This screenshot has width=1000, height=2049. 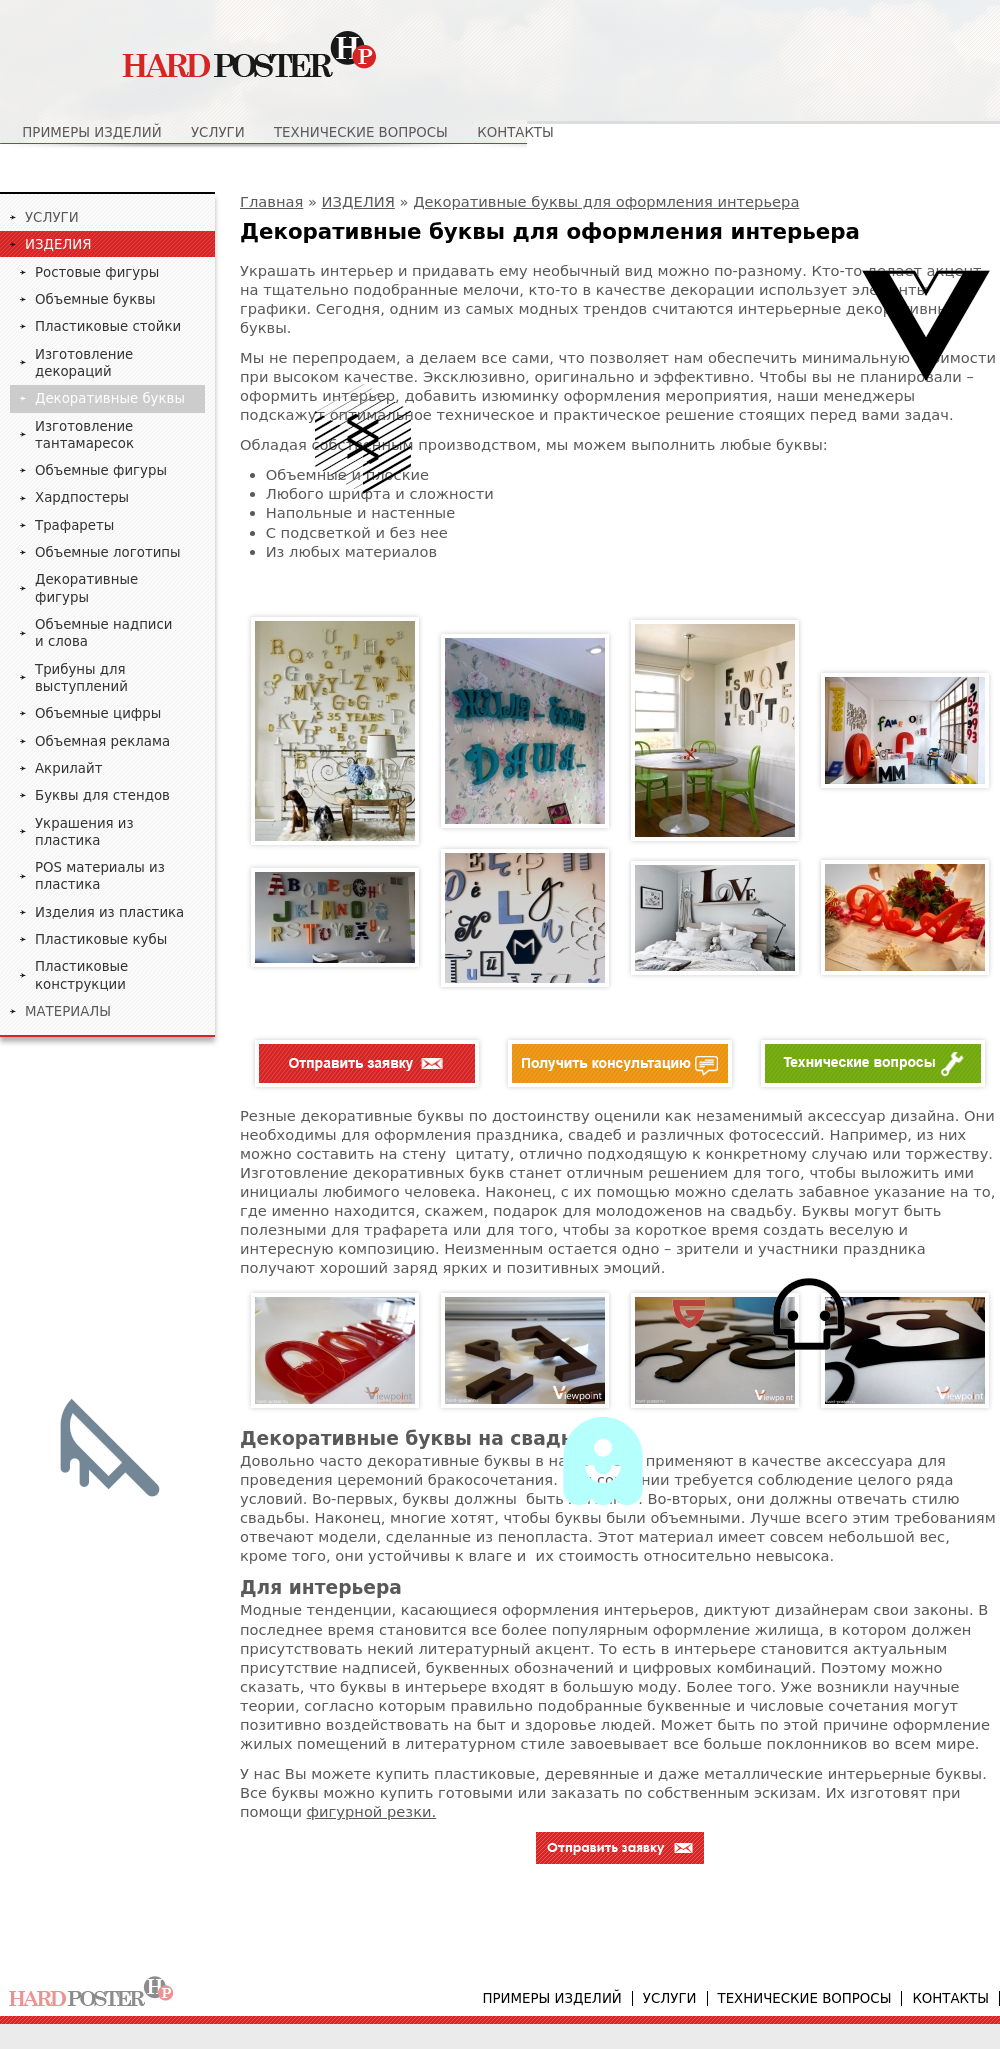 What do you see at coordinates (603, 1461) in the screenshot?
I see `friendly ghost avatar or profile icon` at bounding box center [603, 1461].